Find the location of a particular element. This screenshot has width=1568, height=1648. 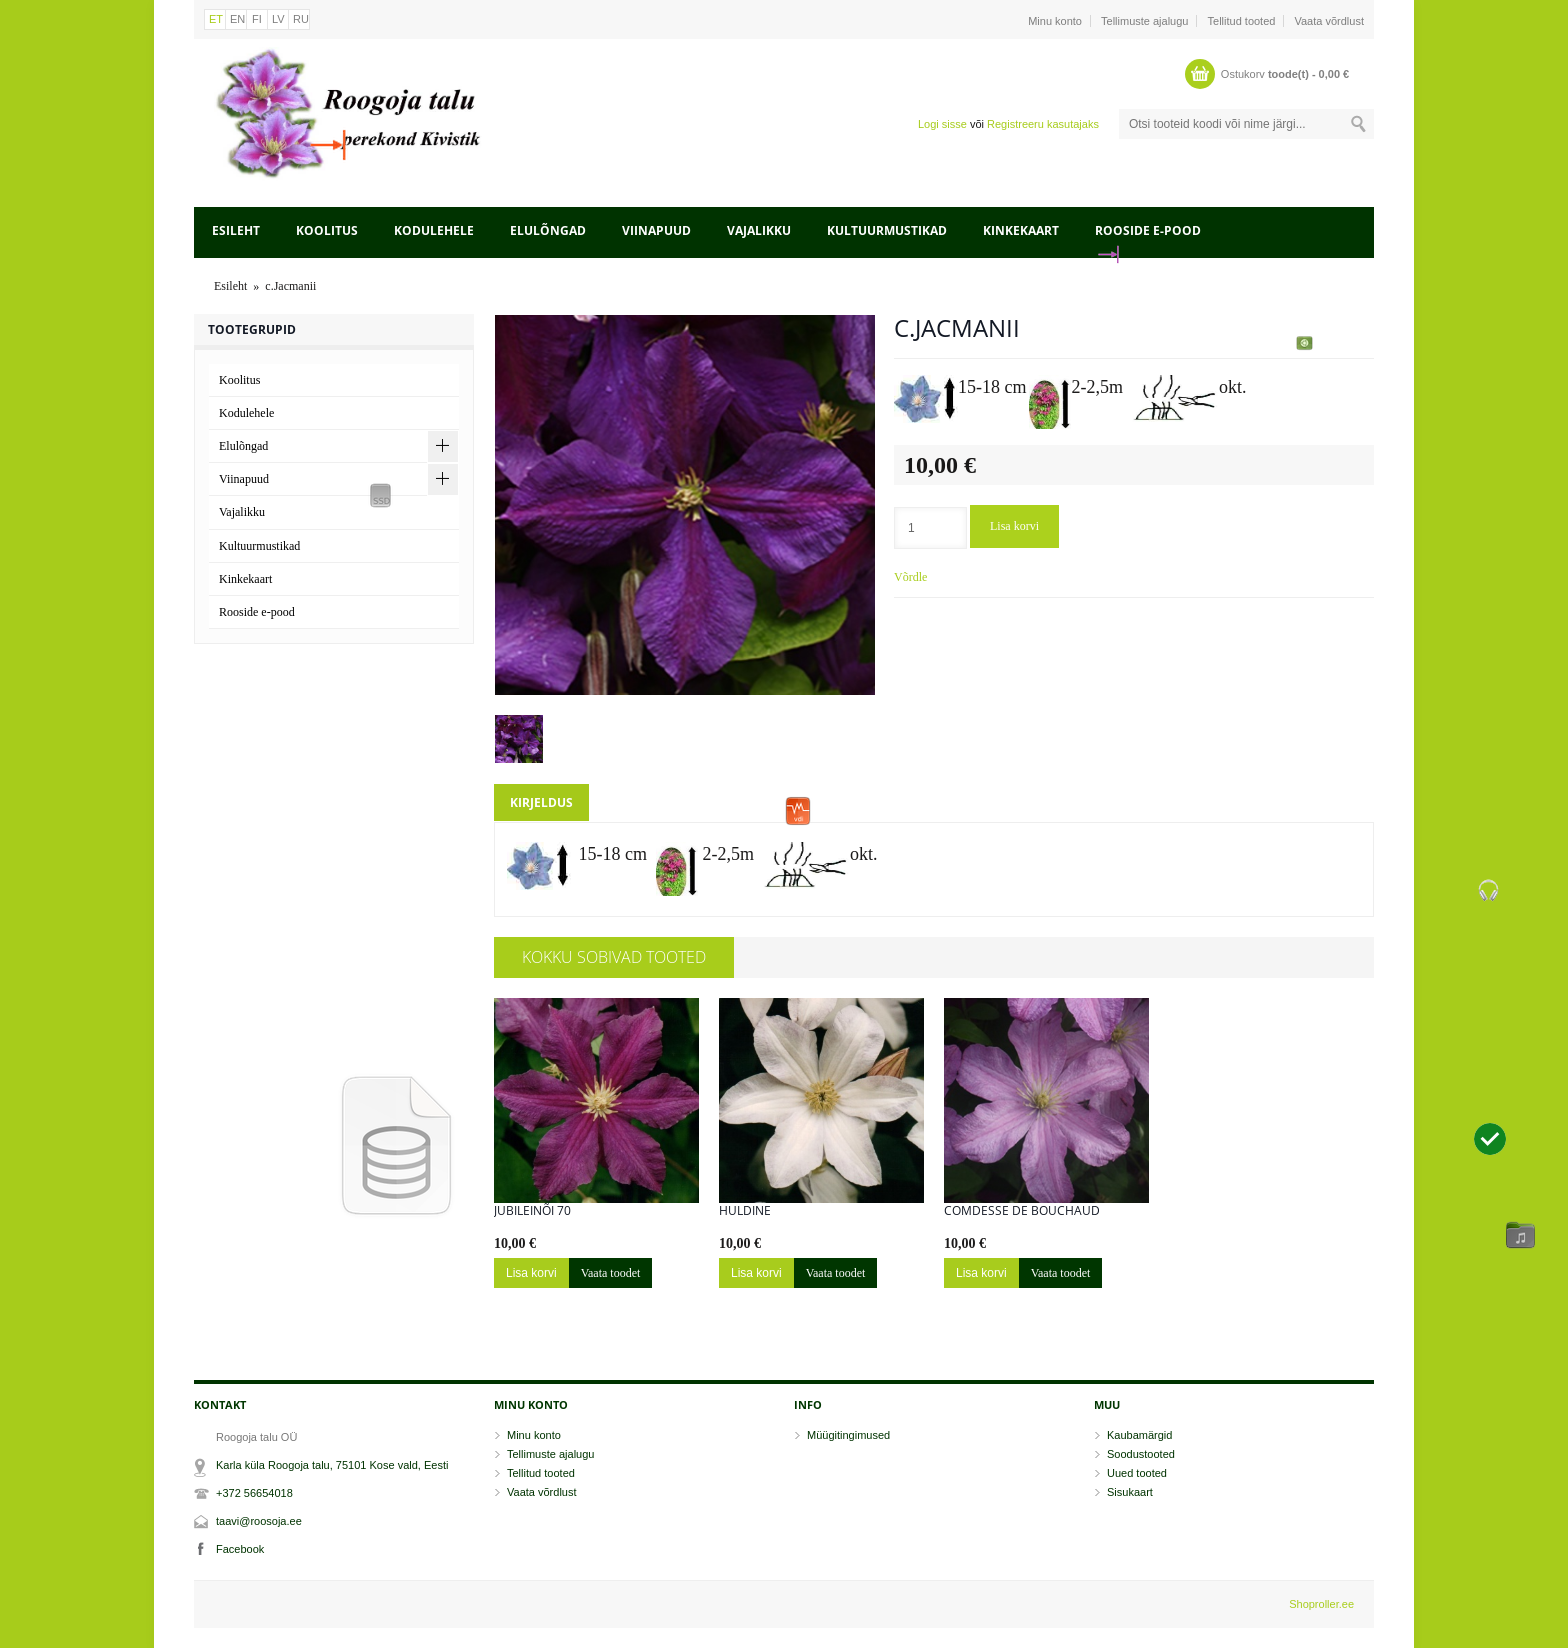

open your music folder is located at coordinates (1520, 1234).